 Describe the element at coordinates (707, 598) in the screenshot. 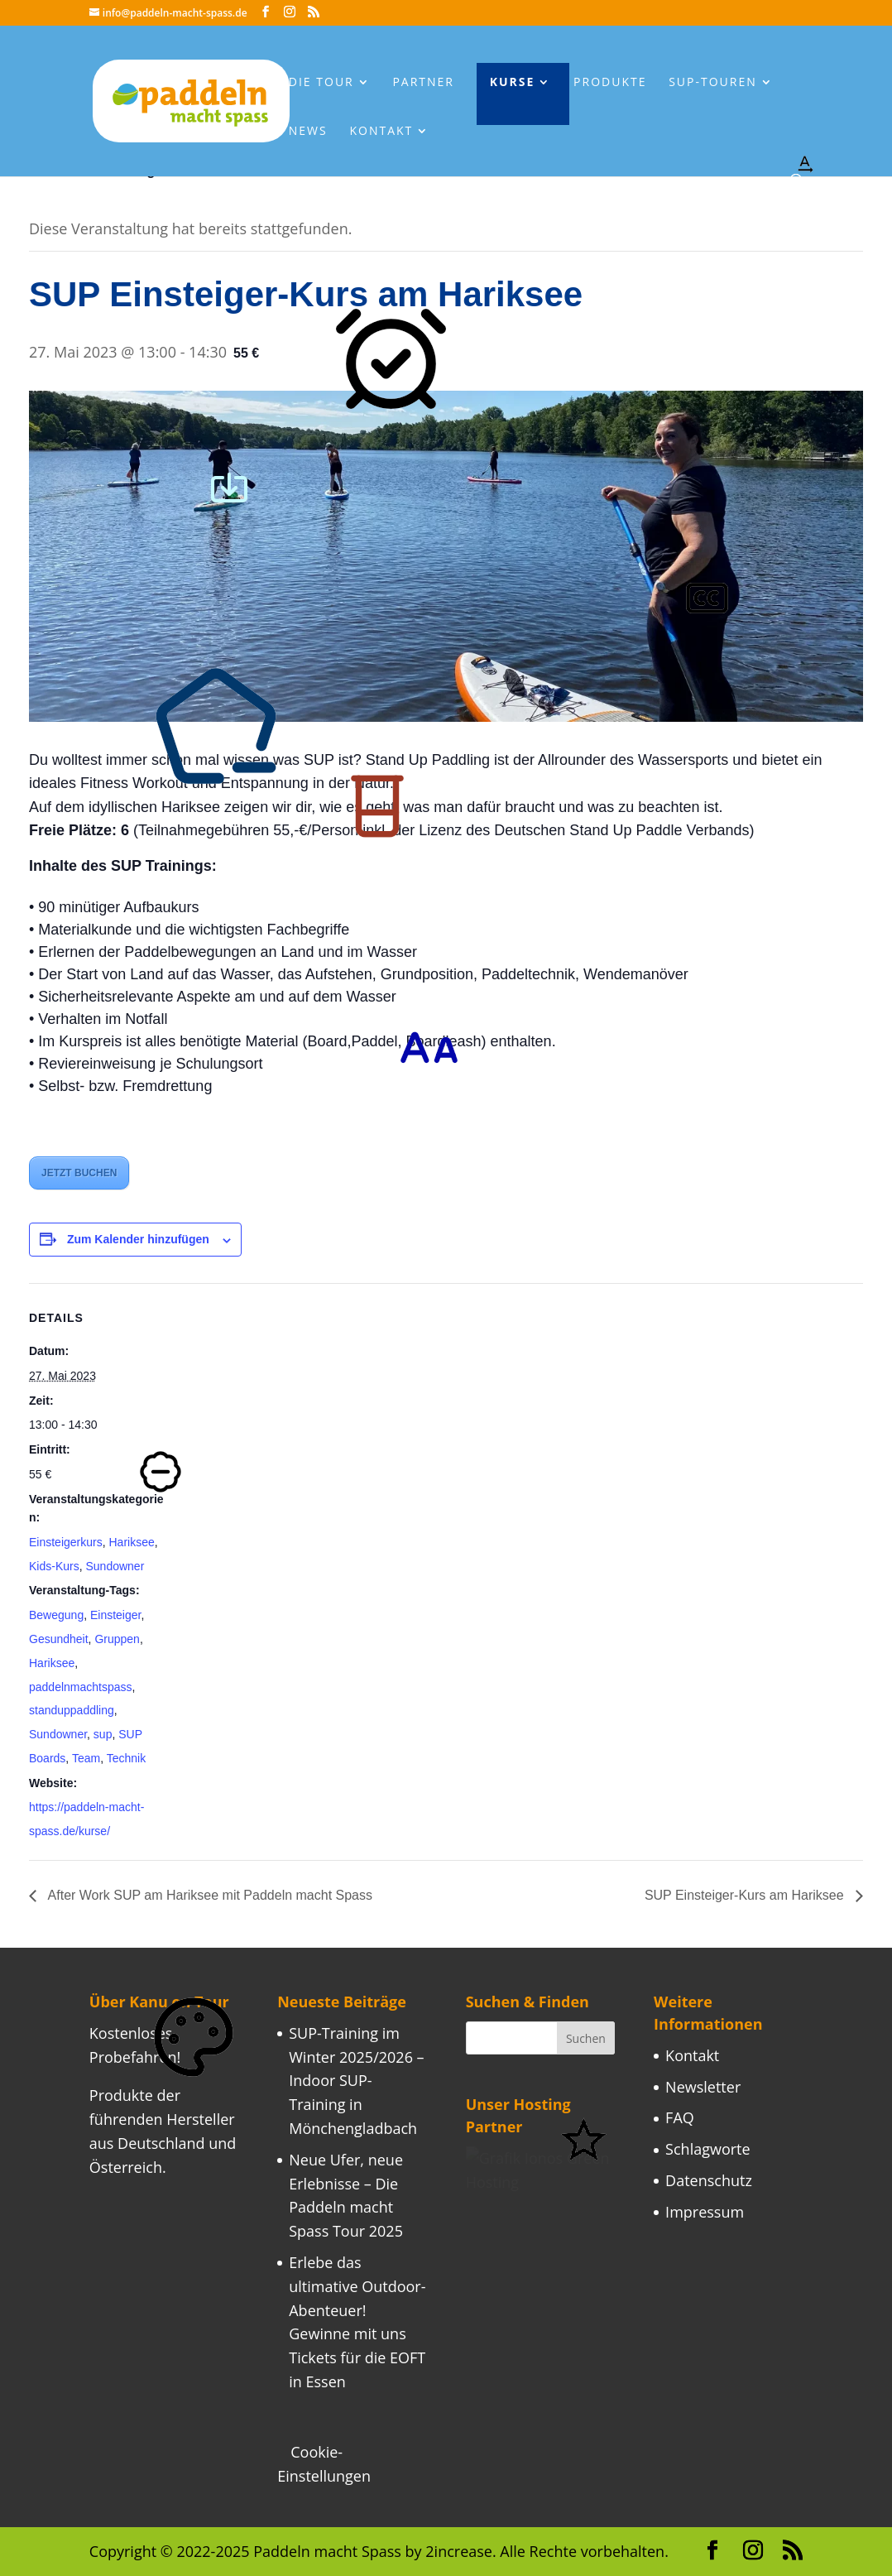

I see `enable closed captions for video content` at that location.